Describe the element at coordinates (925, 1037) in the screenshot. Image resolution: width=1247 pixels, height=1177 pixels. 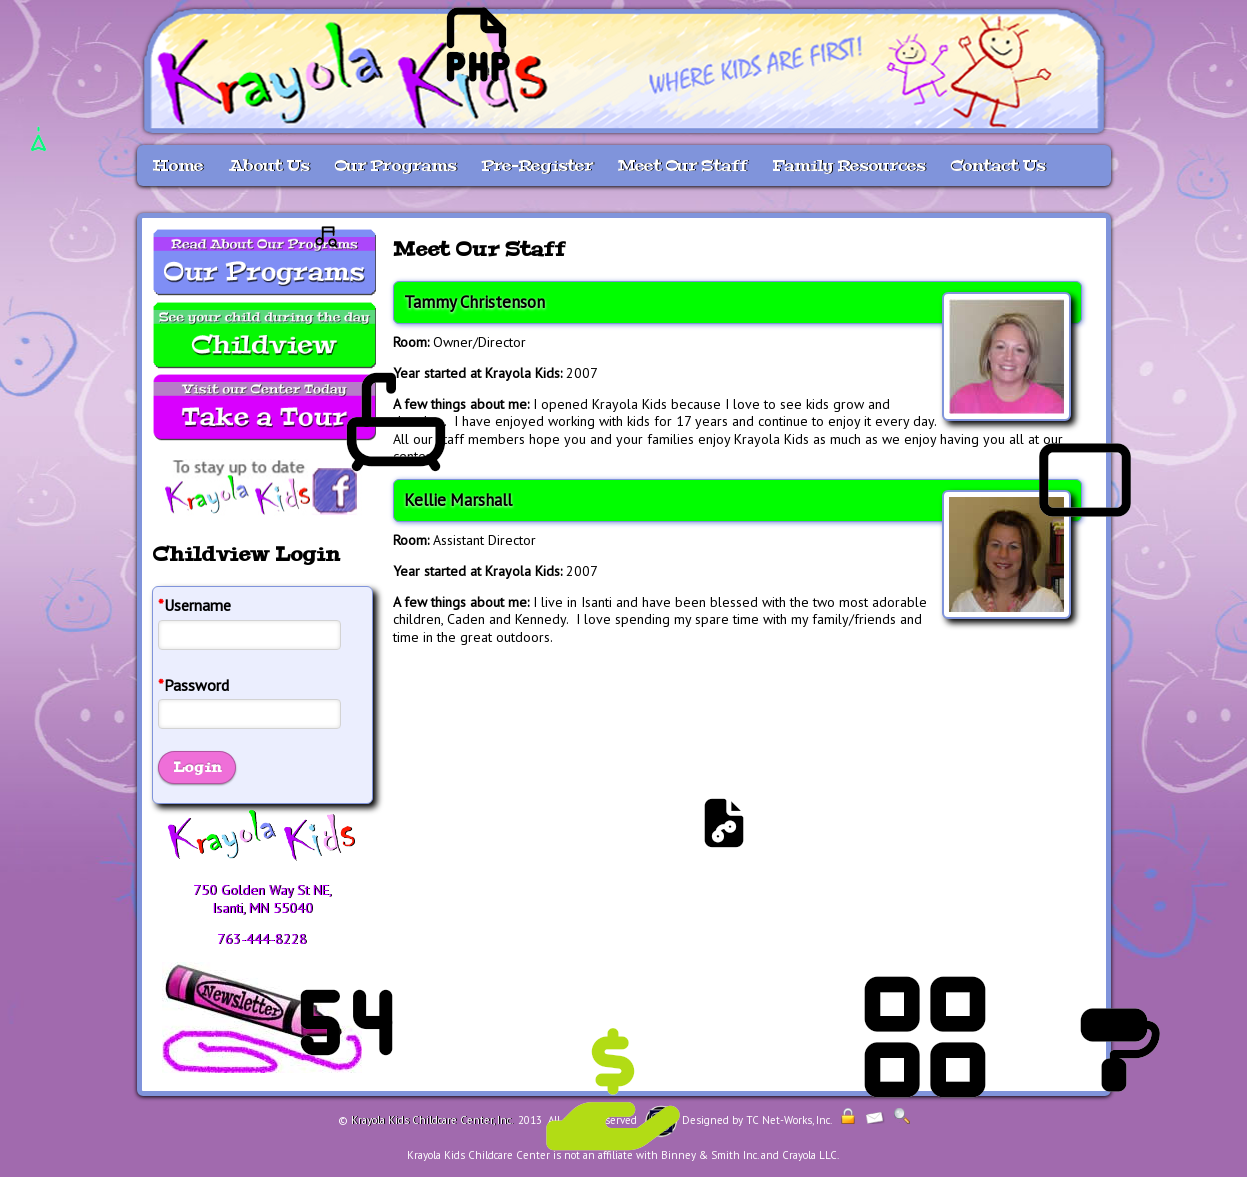
I see `open app grid or launcher` at that location.